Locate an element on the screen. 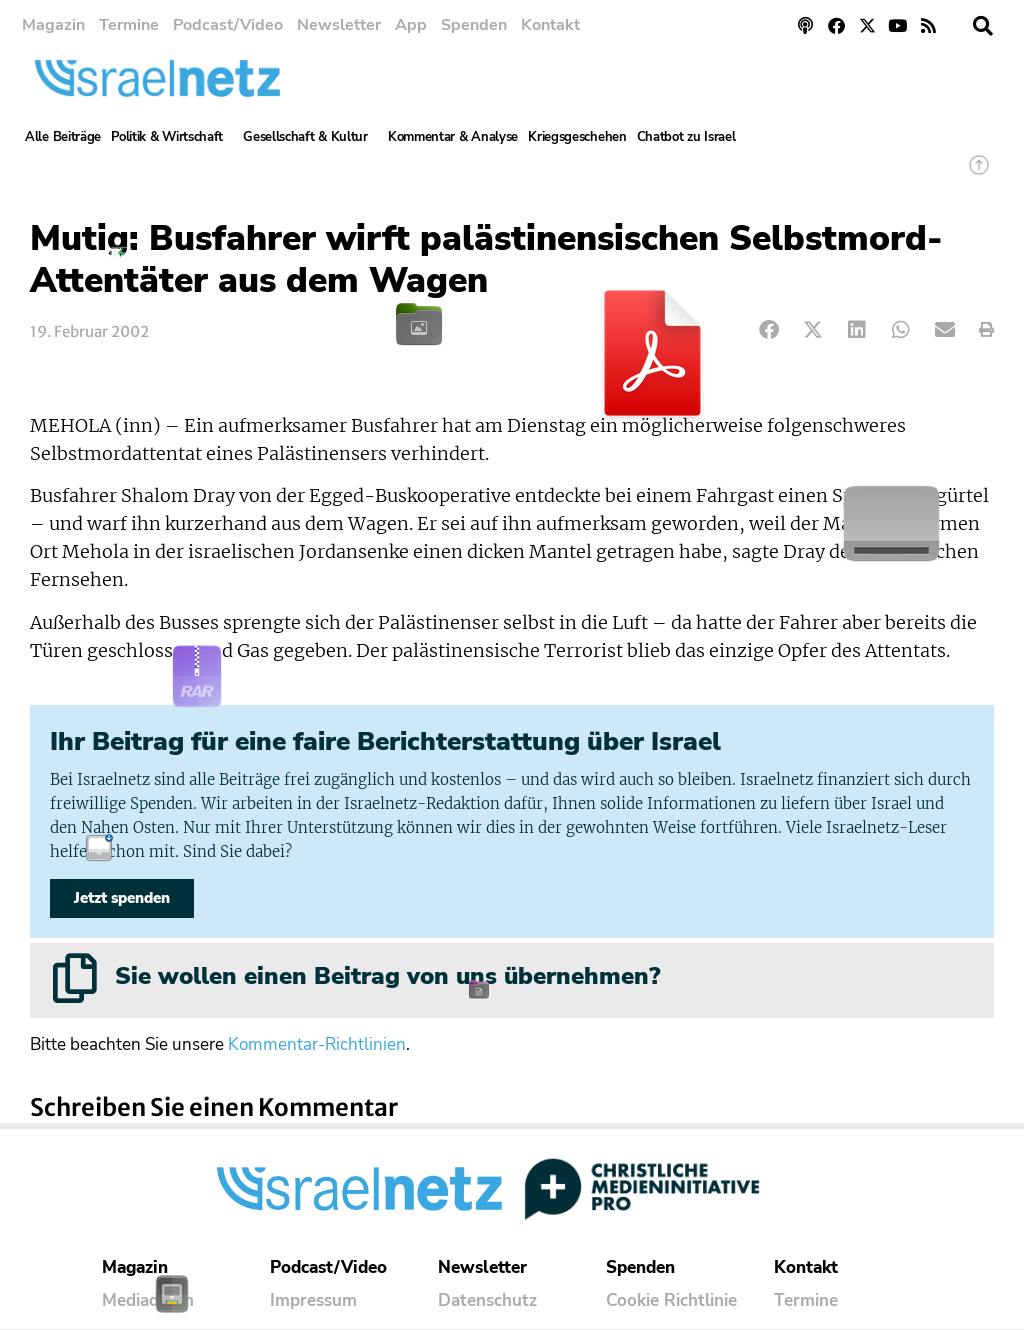 The height and width of the screenshot is (1330, 1024). open documents folder is located at coordinates (479, 989).